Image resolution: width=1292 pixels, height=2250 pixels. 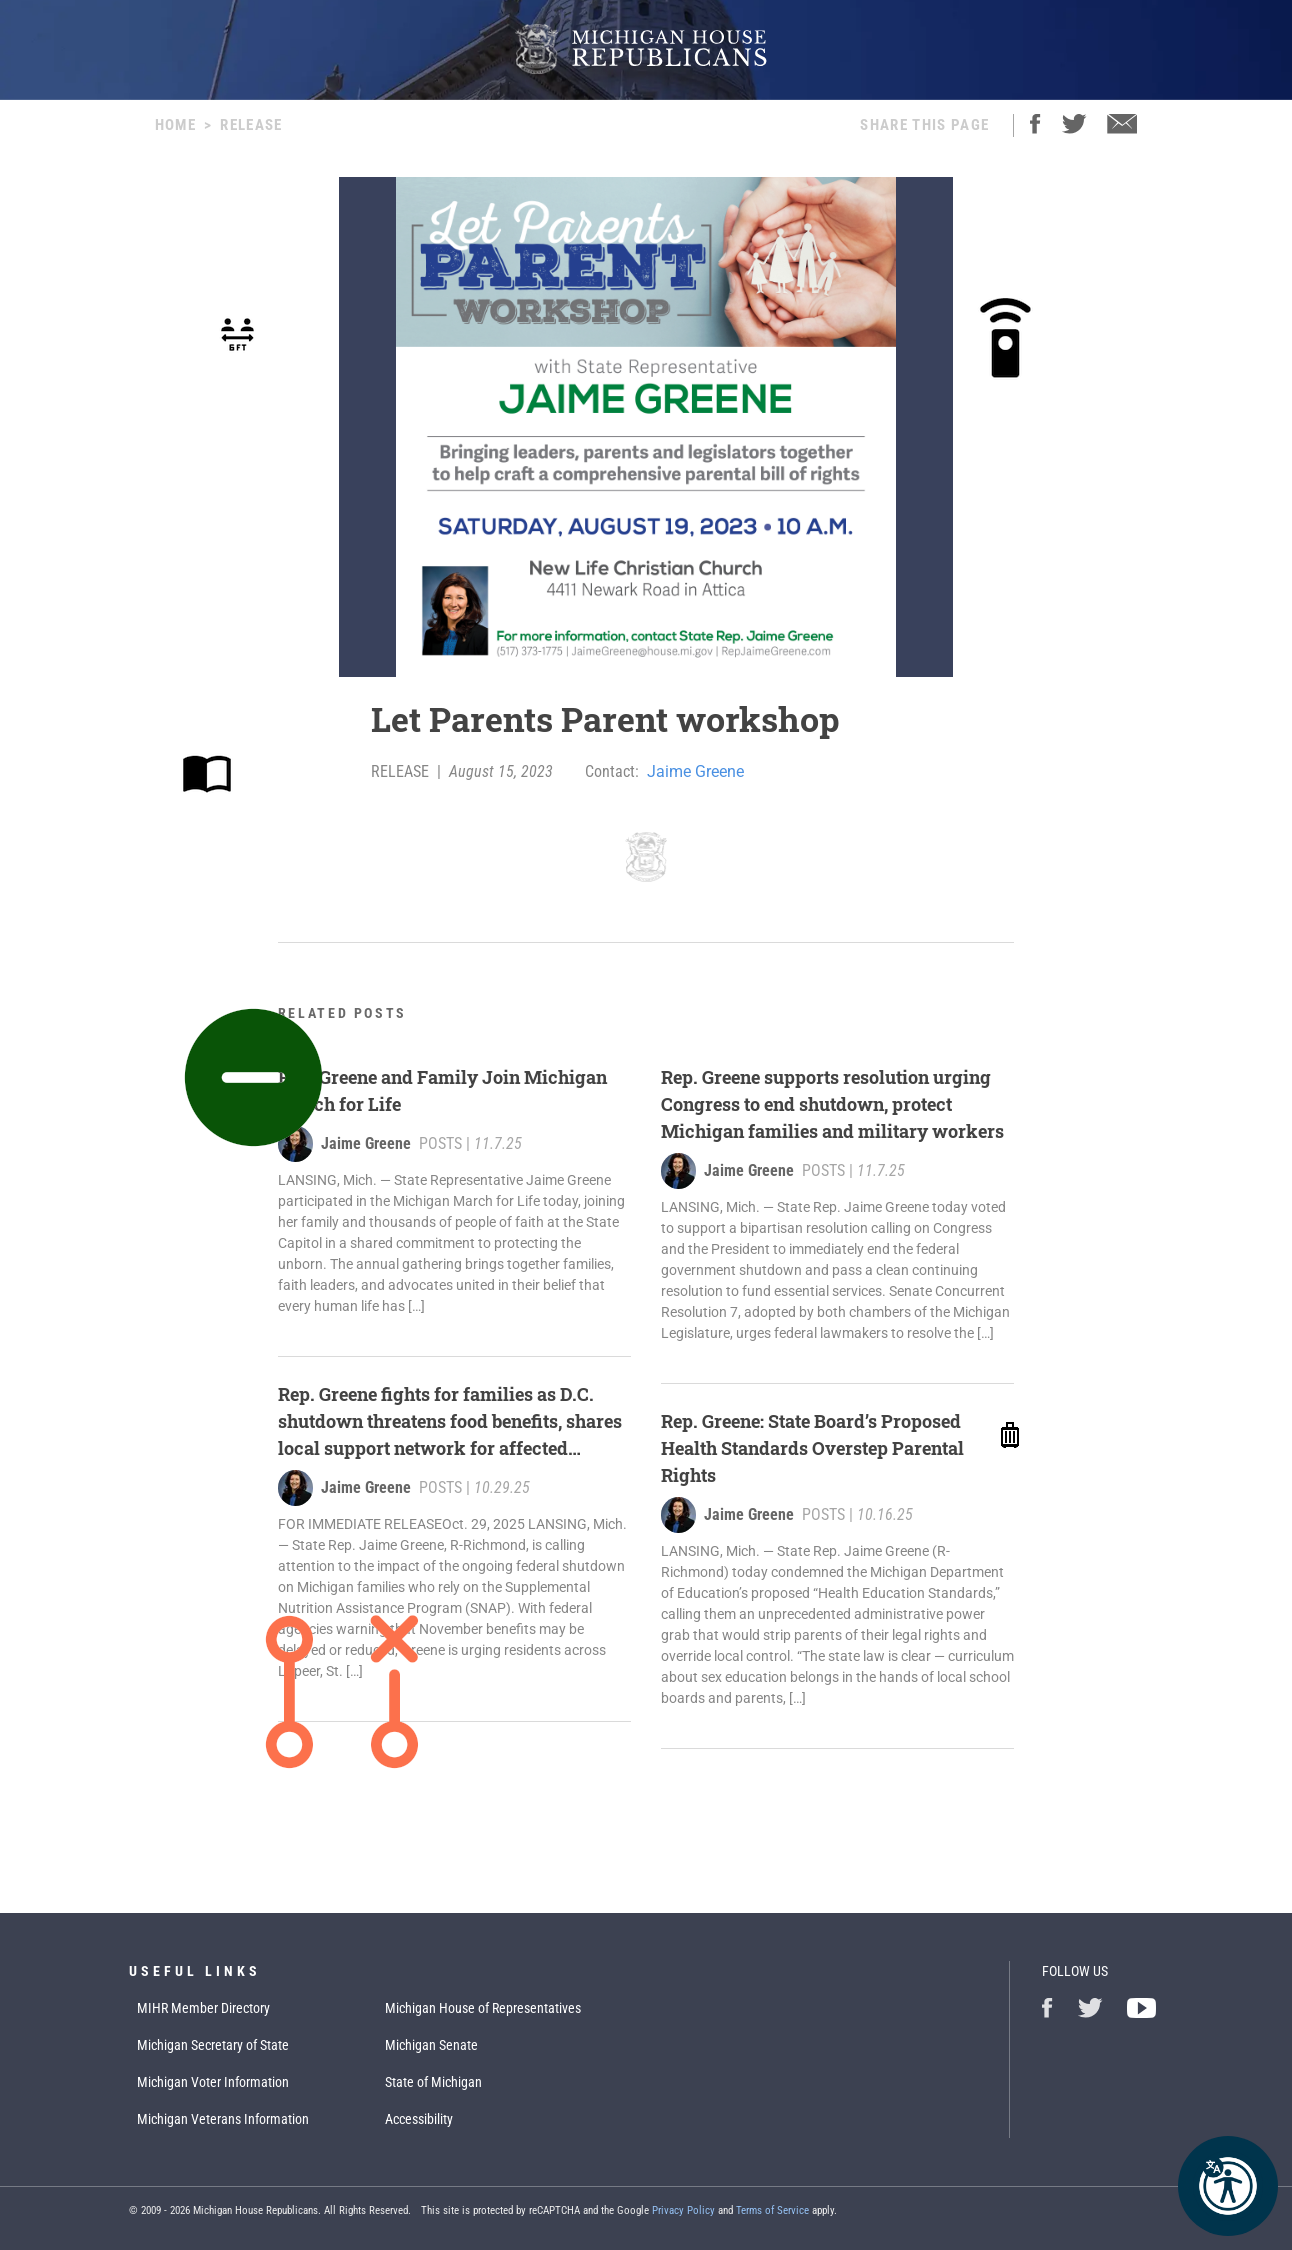 I want to click on indicates social distancing requirement of 6 feet, so click(x=237, y=334).